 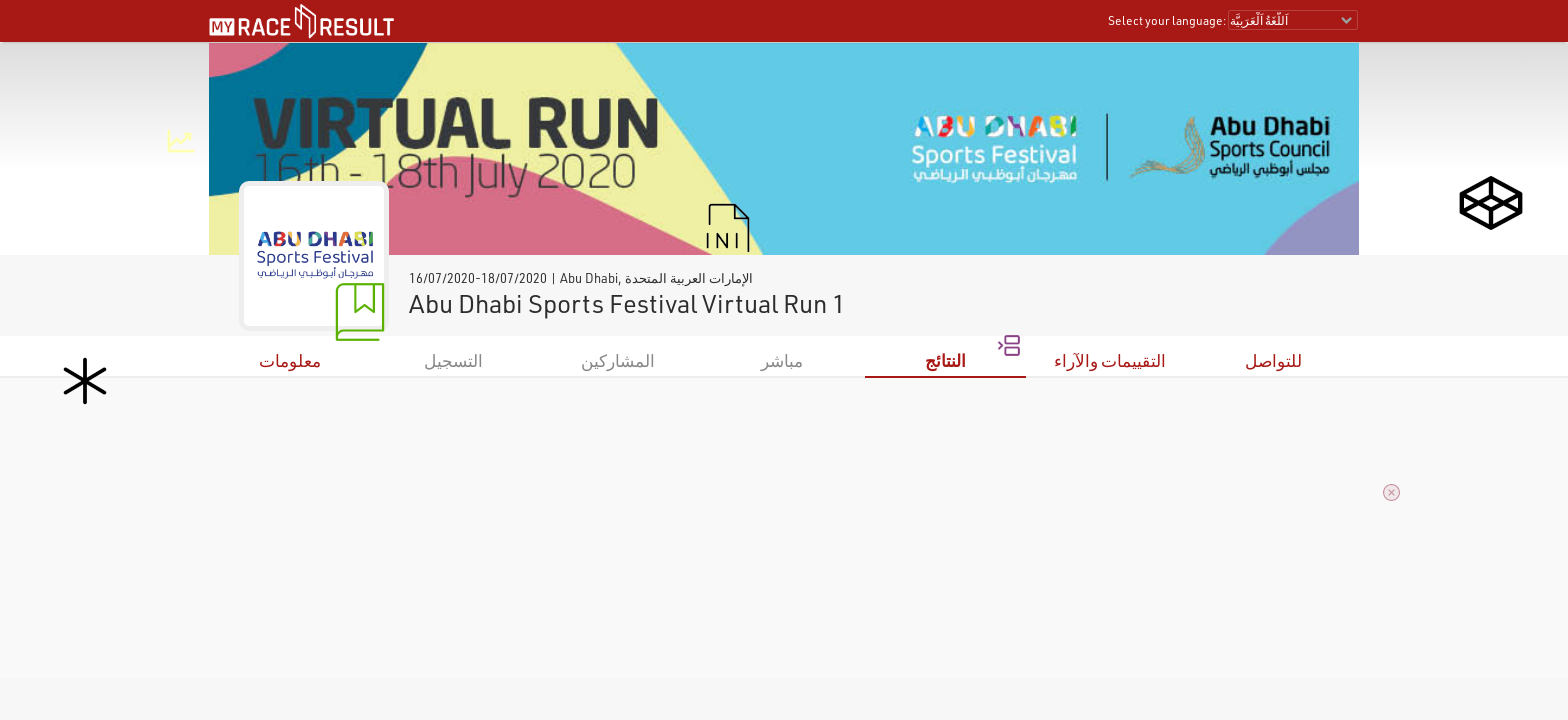 What do you see at coordinates (1009, 345) in the screenshot?
I see `insert element at the beginning of a list` at bounding box center [1009, 345].